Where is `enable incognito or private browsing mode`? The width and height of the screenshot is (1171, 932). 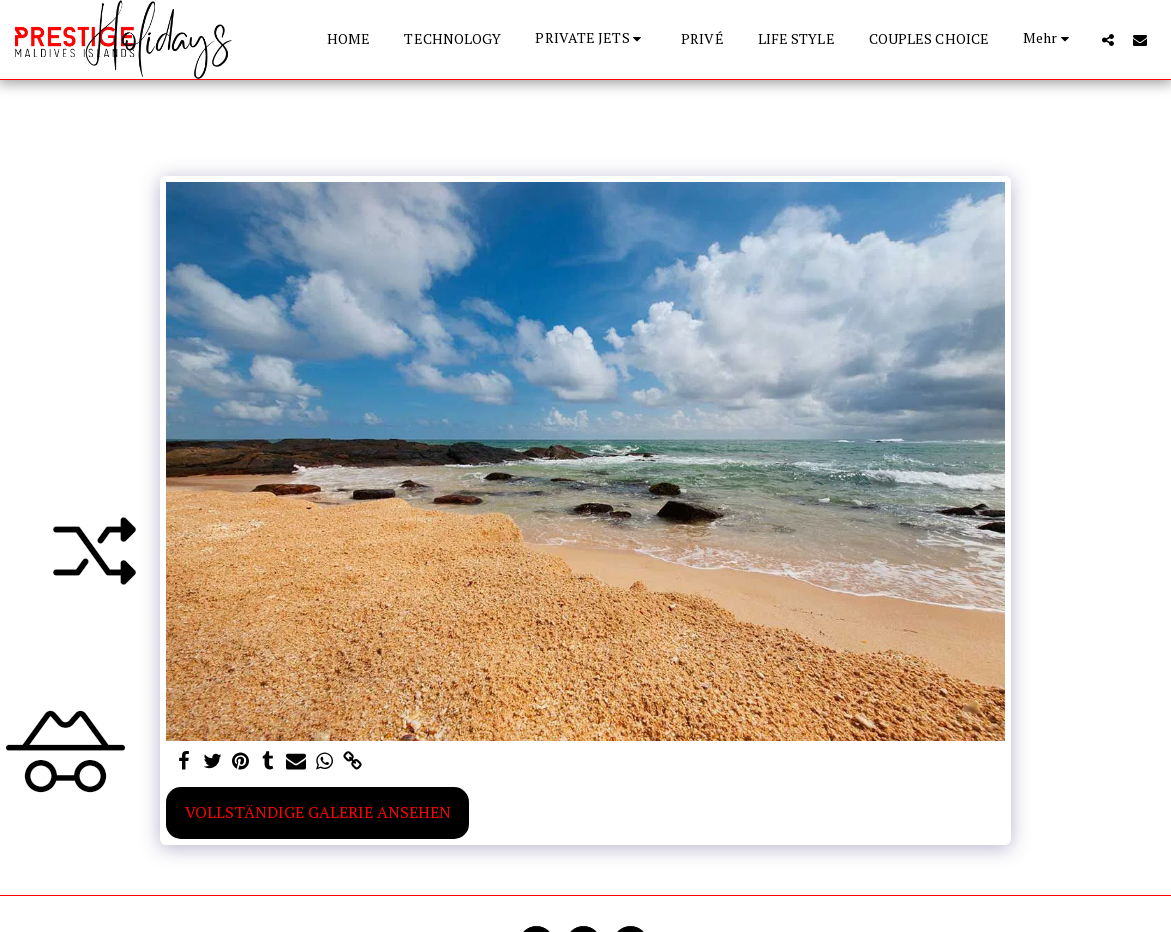
enable incognito or private browsing mode is located at coordinates (65, 751).